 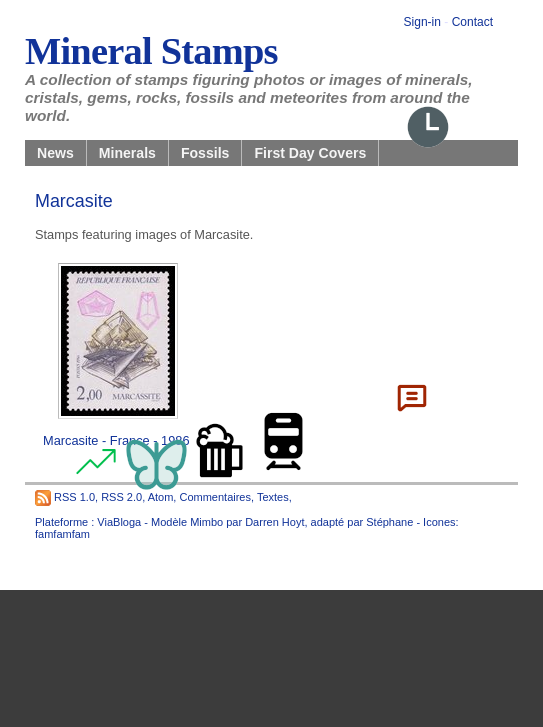 What do you see at coordinates (428, 127) in the screenshot?
I see `view time or clock settings` at bounding box center [428, 127].